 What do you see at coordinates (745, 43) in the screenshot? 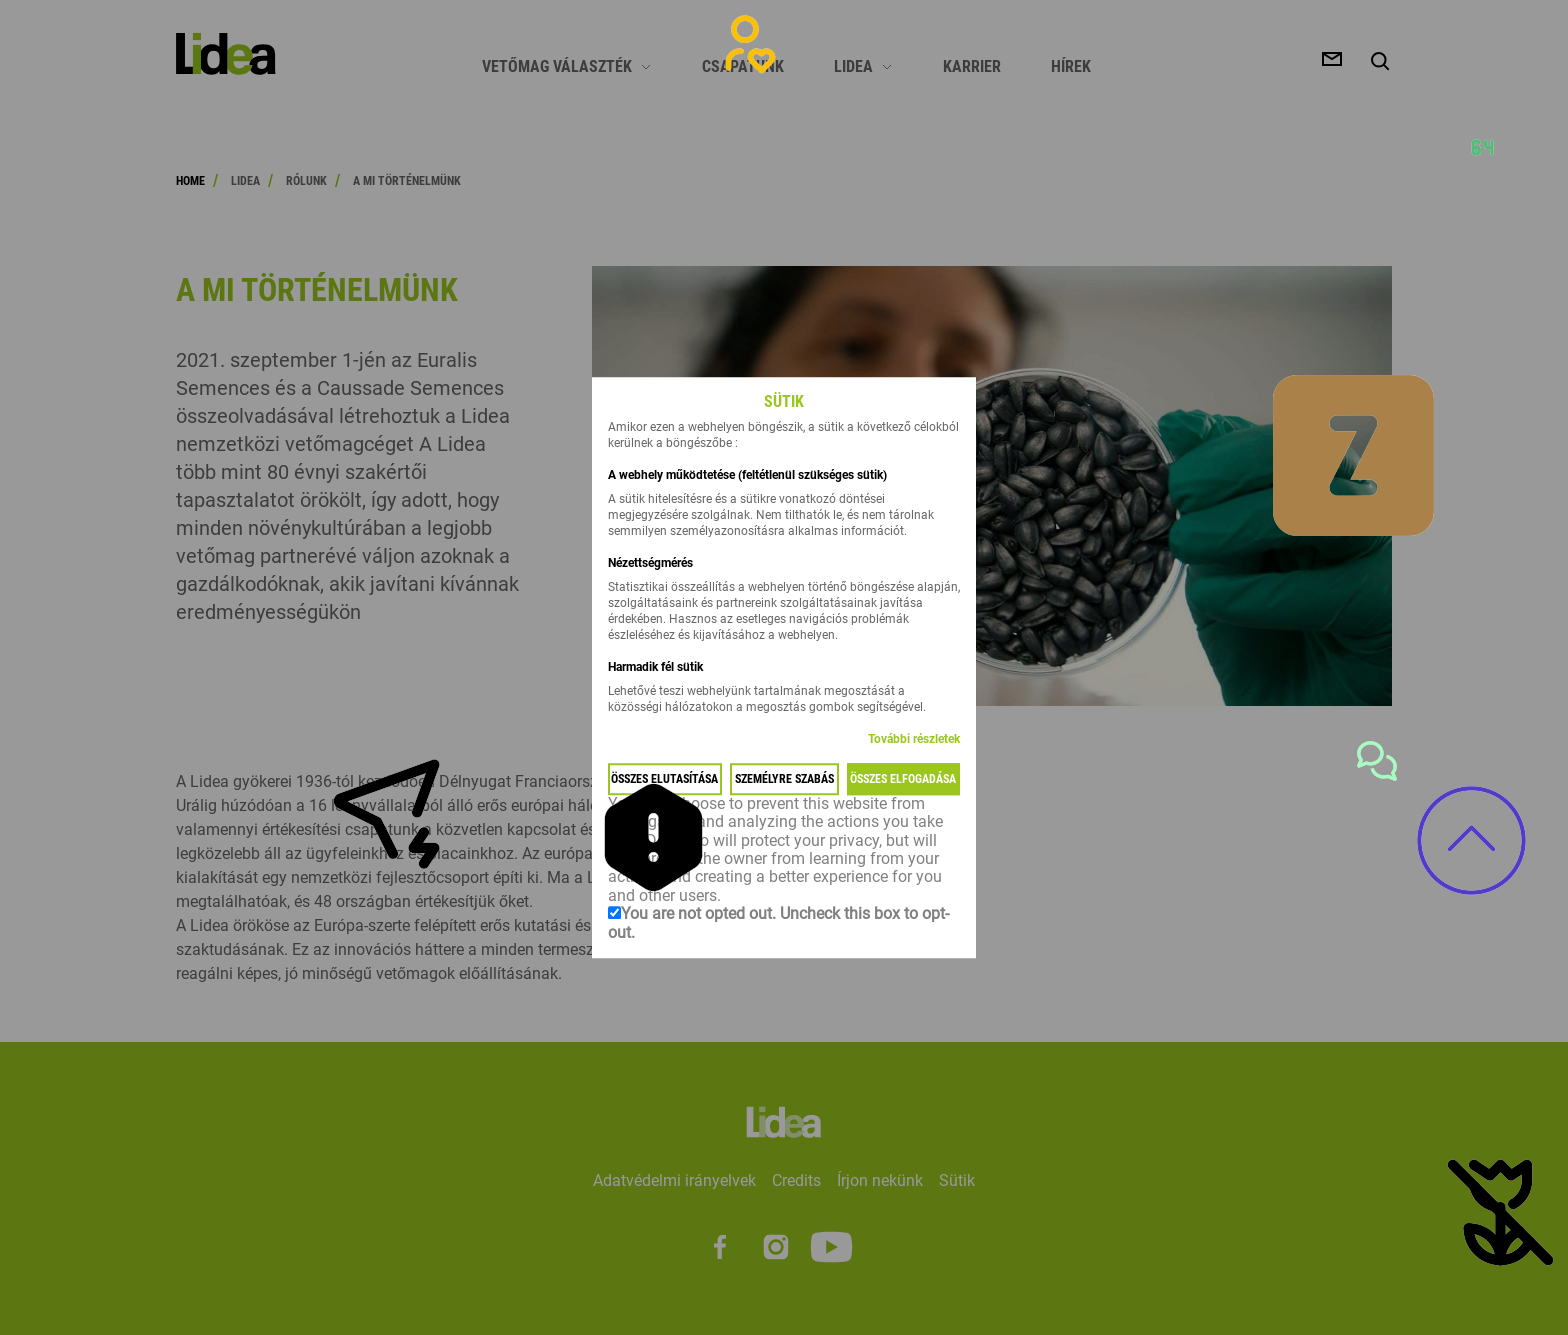
I see `add user to favorites` at bounding box center [745, 43].